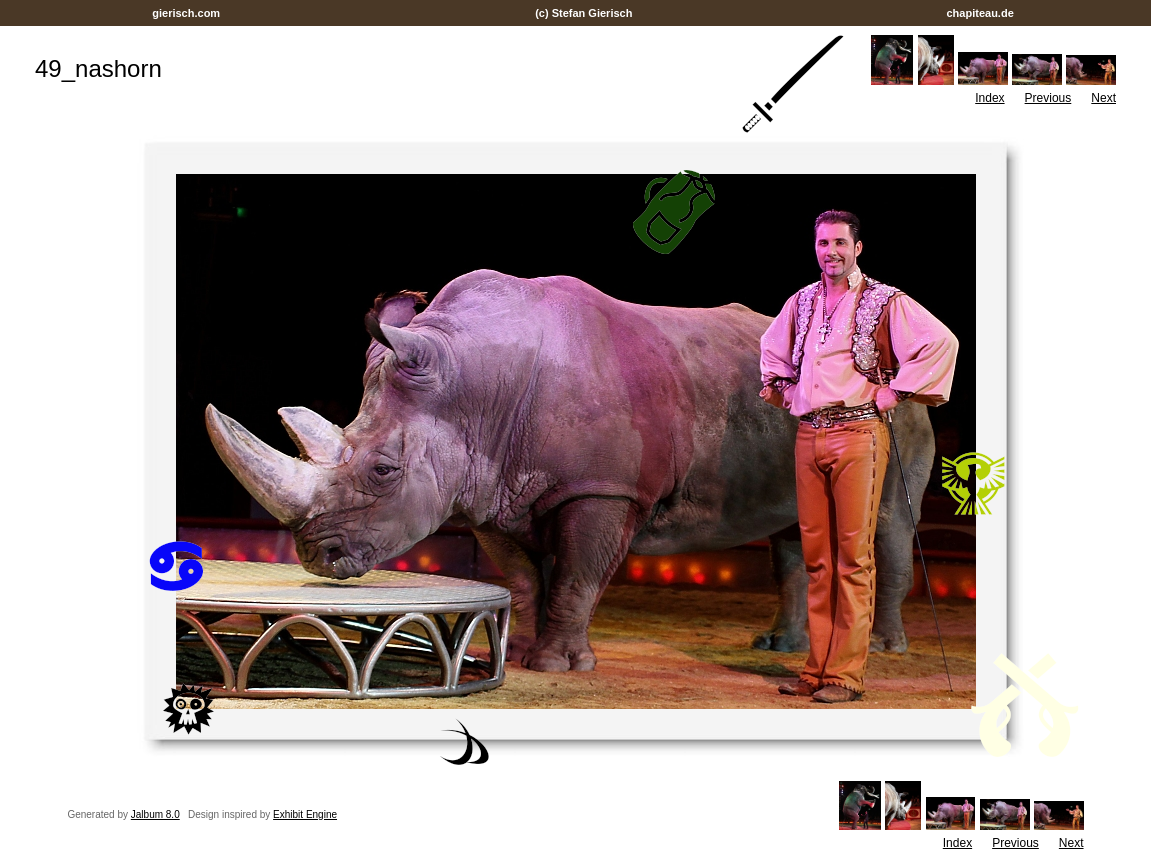 The width and height of the screenshot is (1151, 850). I want to click on indicates combat or duel mode in a game, so click(1025, 705).